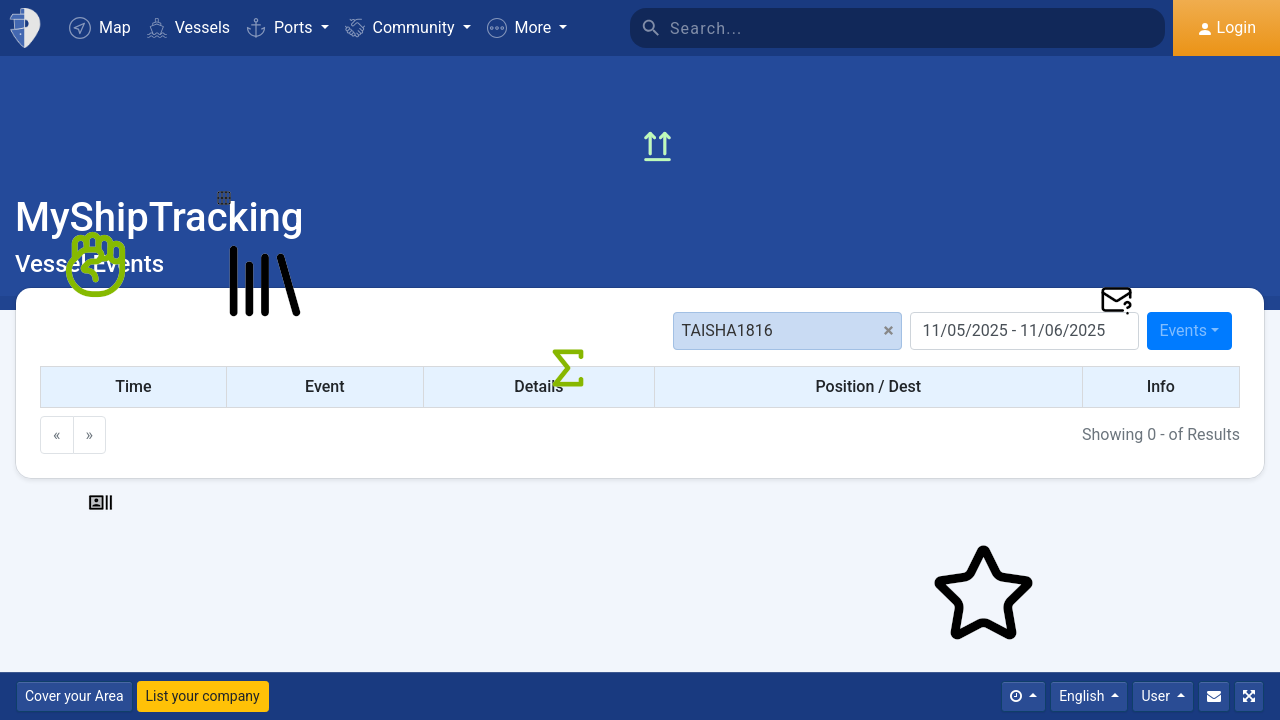 This screenshot has height=720, width=1280. I want to click on calculate sum or total, so click(568, 368).